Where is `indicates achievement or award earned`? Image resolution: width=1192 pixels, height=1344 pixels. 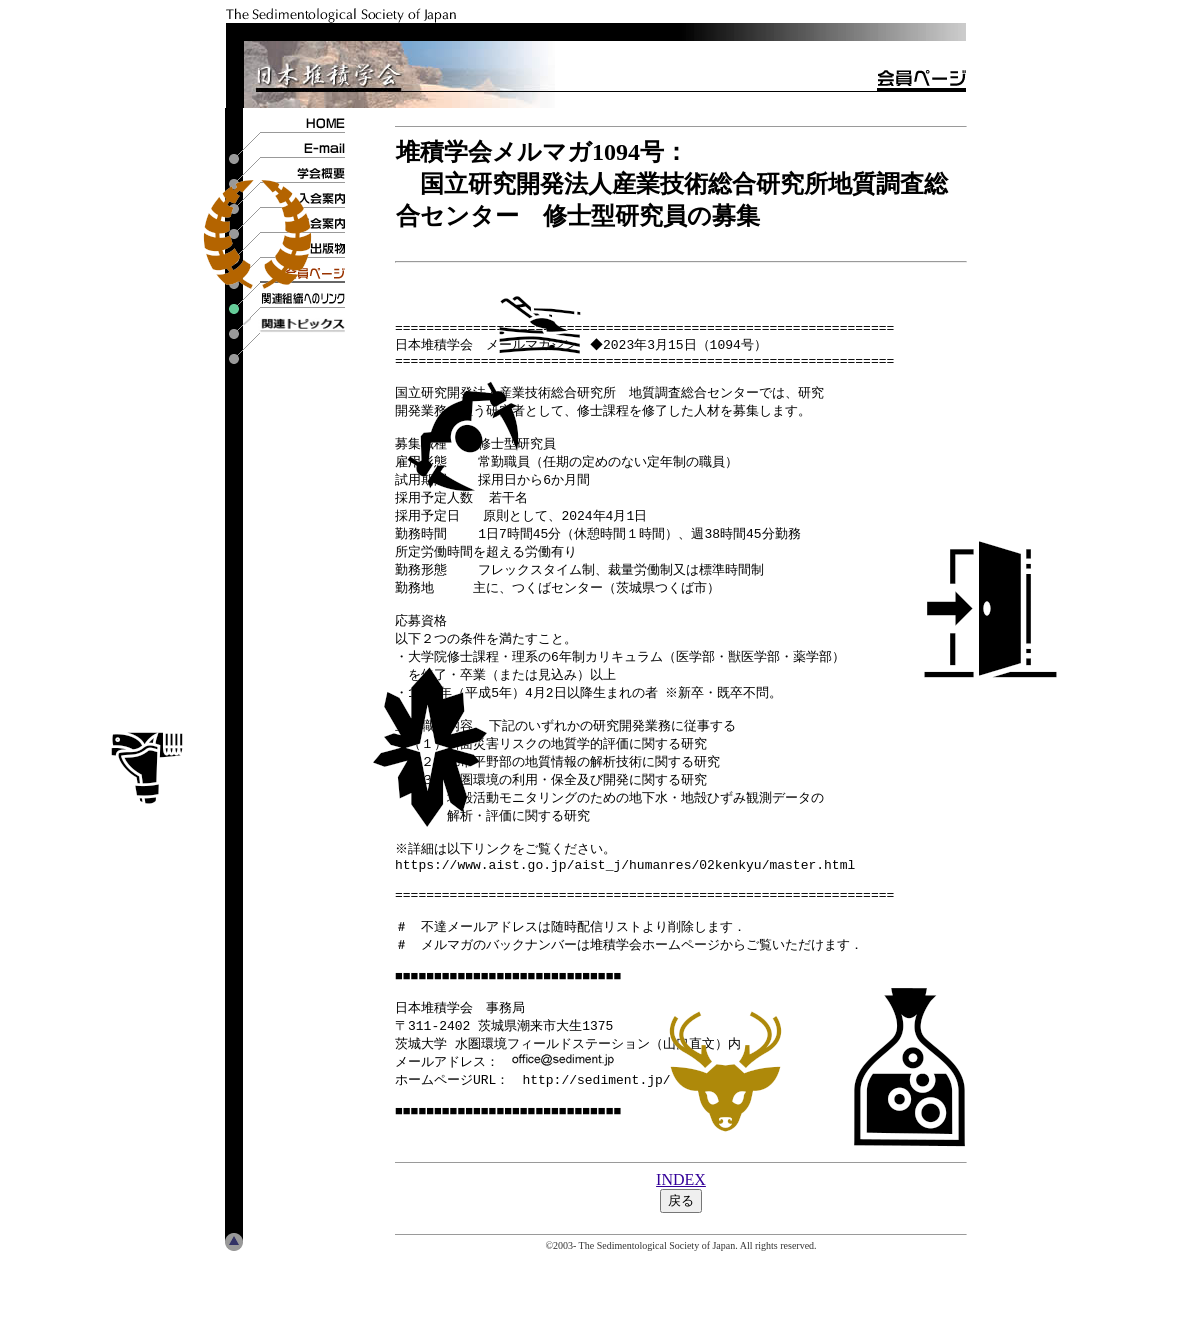
indicates achievement or award earned is located at coordinates (257, 234).